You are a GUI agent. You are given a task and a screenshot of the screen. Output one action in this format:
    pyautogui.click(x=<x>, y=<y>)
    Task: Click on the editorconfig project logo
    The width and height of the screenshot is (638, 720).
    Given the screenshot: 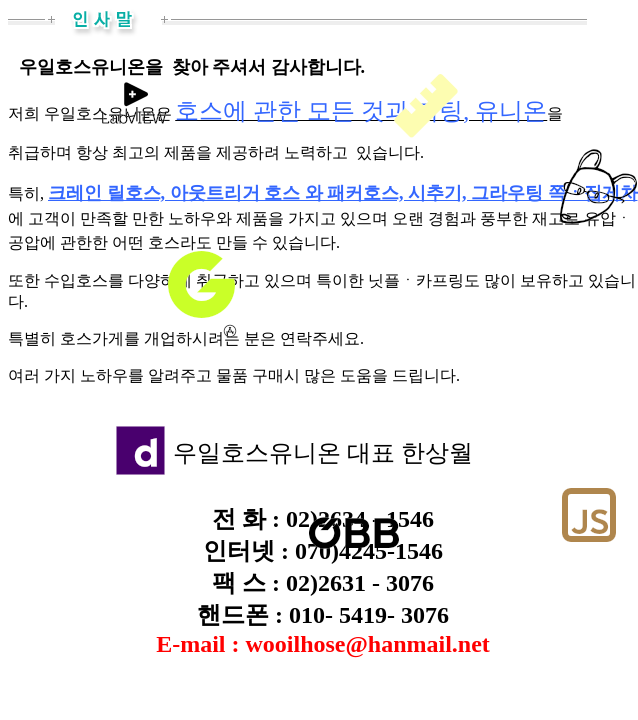 What is the action you would take?
    pyautogui.click(x=598, y=186)
    